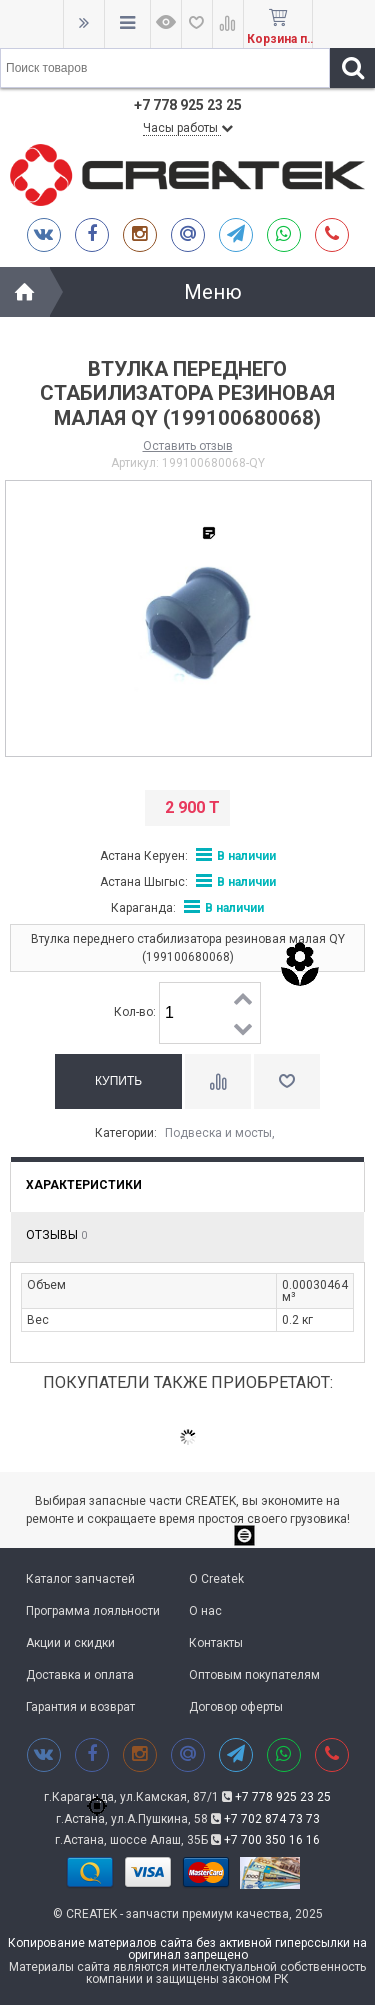 Image resolution: width=375 pixels, height=2005 pixels. What do you see at coordinates (300, 965) in the screenshot?
I see `find nearby florists or flower shops` at bounding box center [300, 965].